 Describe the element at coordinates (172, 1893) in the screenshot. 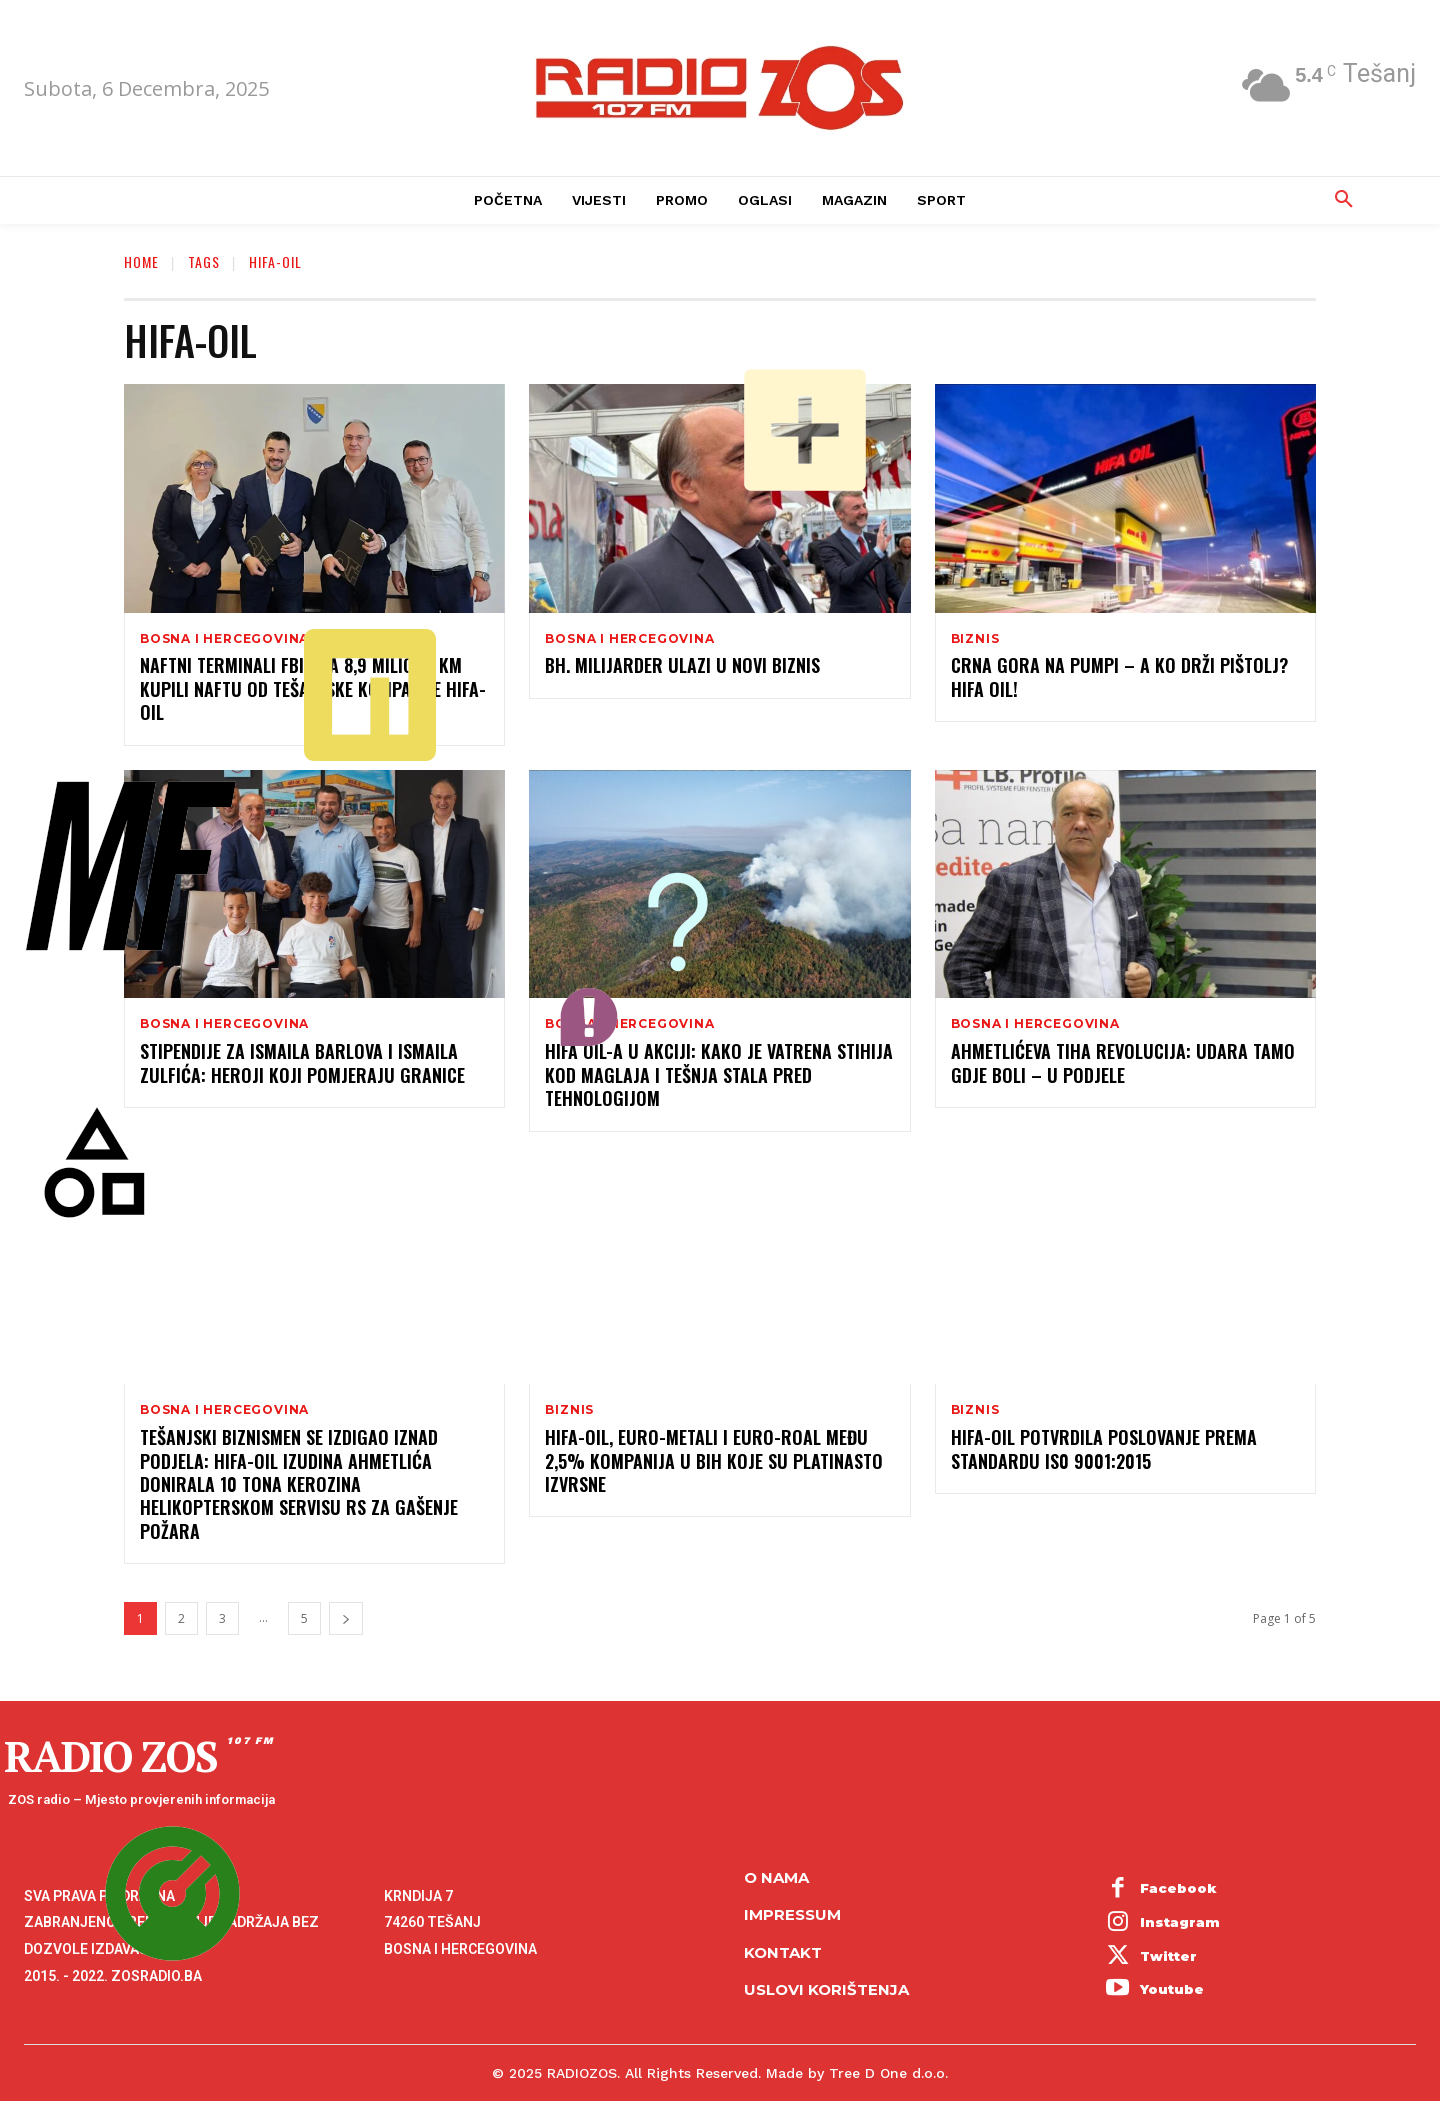

I see `open the dashboard` at that location.